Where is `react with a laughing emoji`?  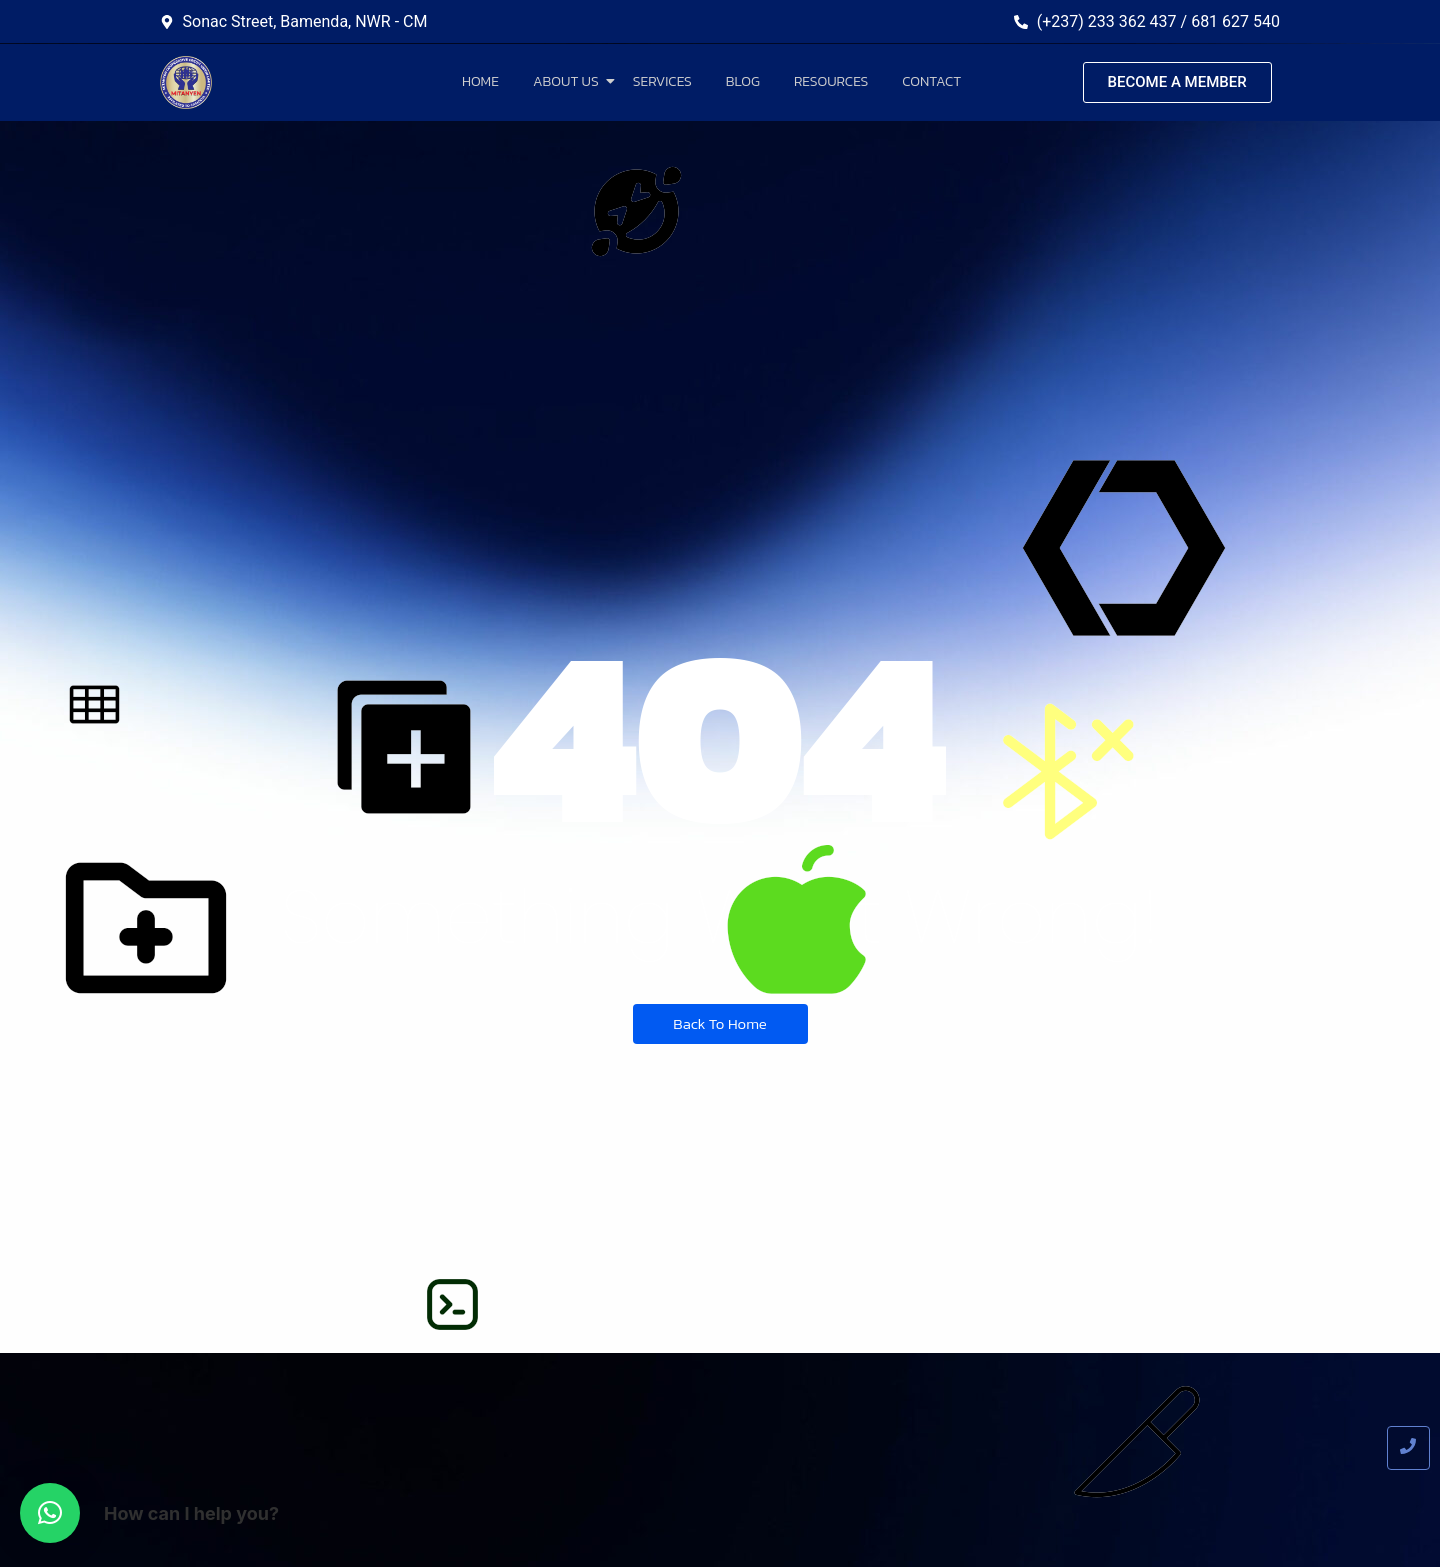 react with a laughing emoji is located at coordinates (636, 211).